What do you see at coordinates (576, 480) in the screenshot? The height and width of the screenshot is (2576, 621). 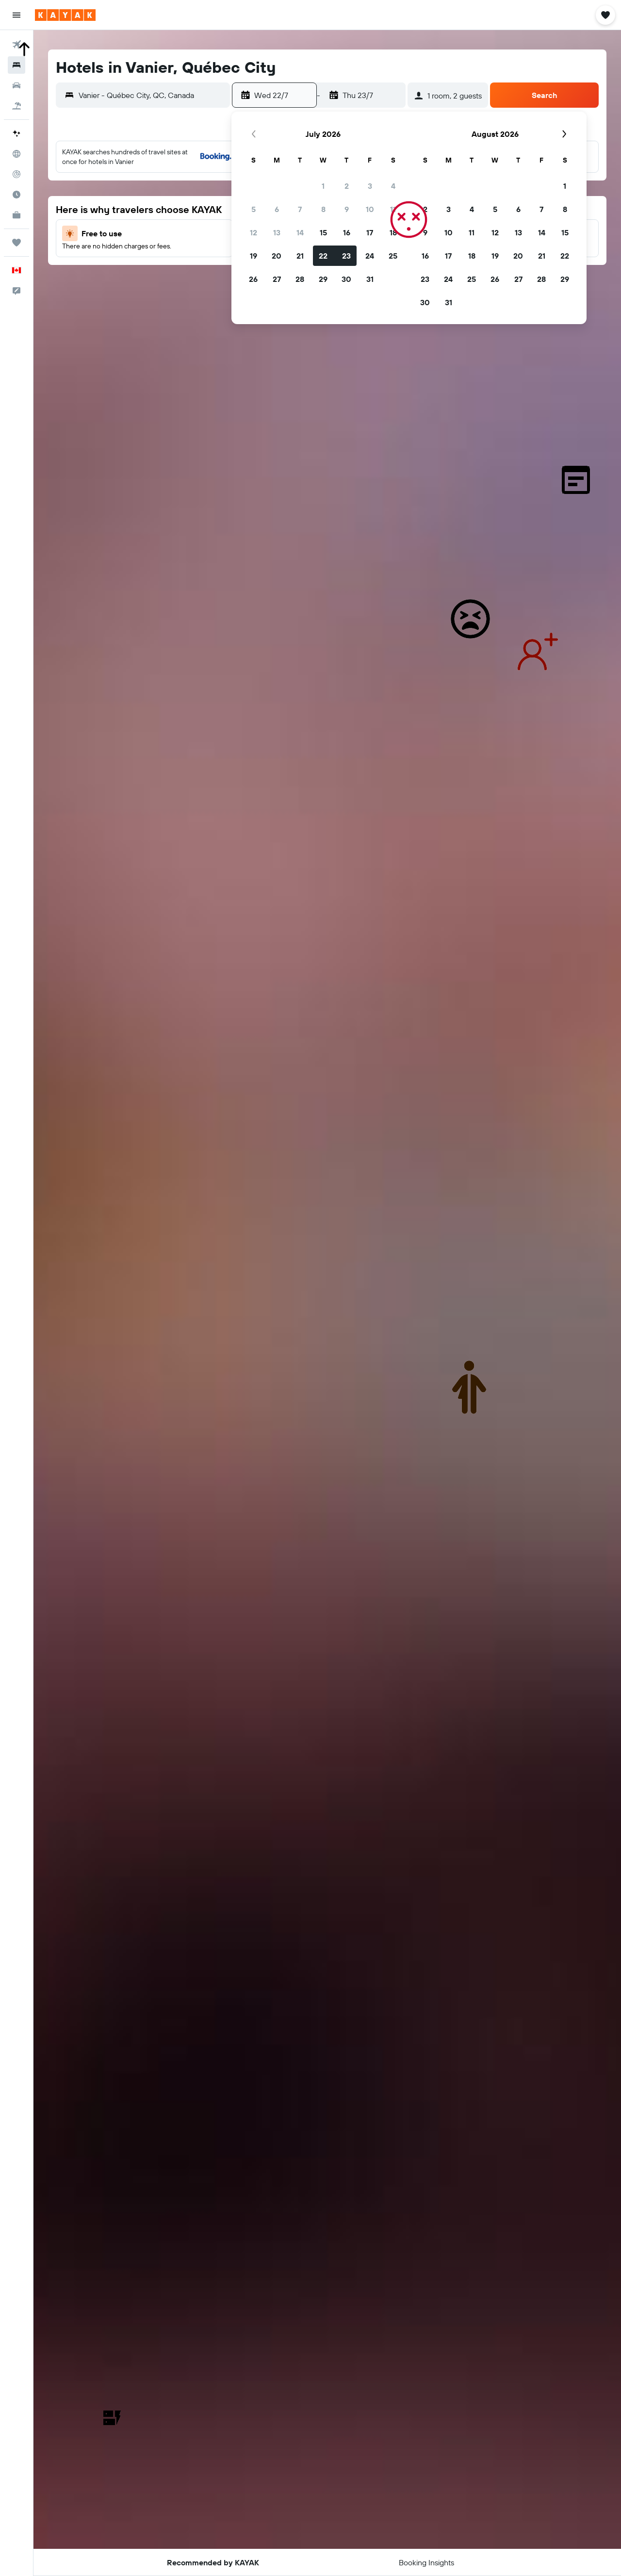 I see `open text editor or document composer` at bounding box center [576, 480].